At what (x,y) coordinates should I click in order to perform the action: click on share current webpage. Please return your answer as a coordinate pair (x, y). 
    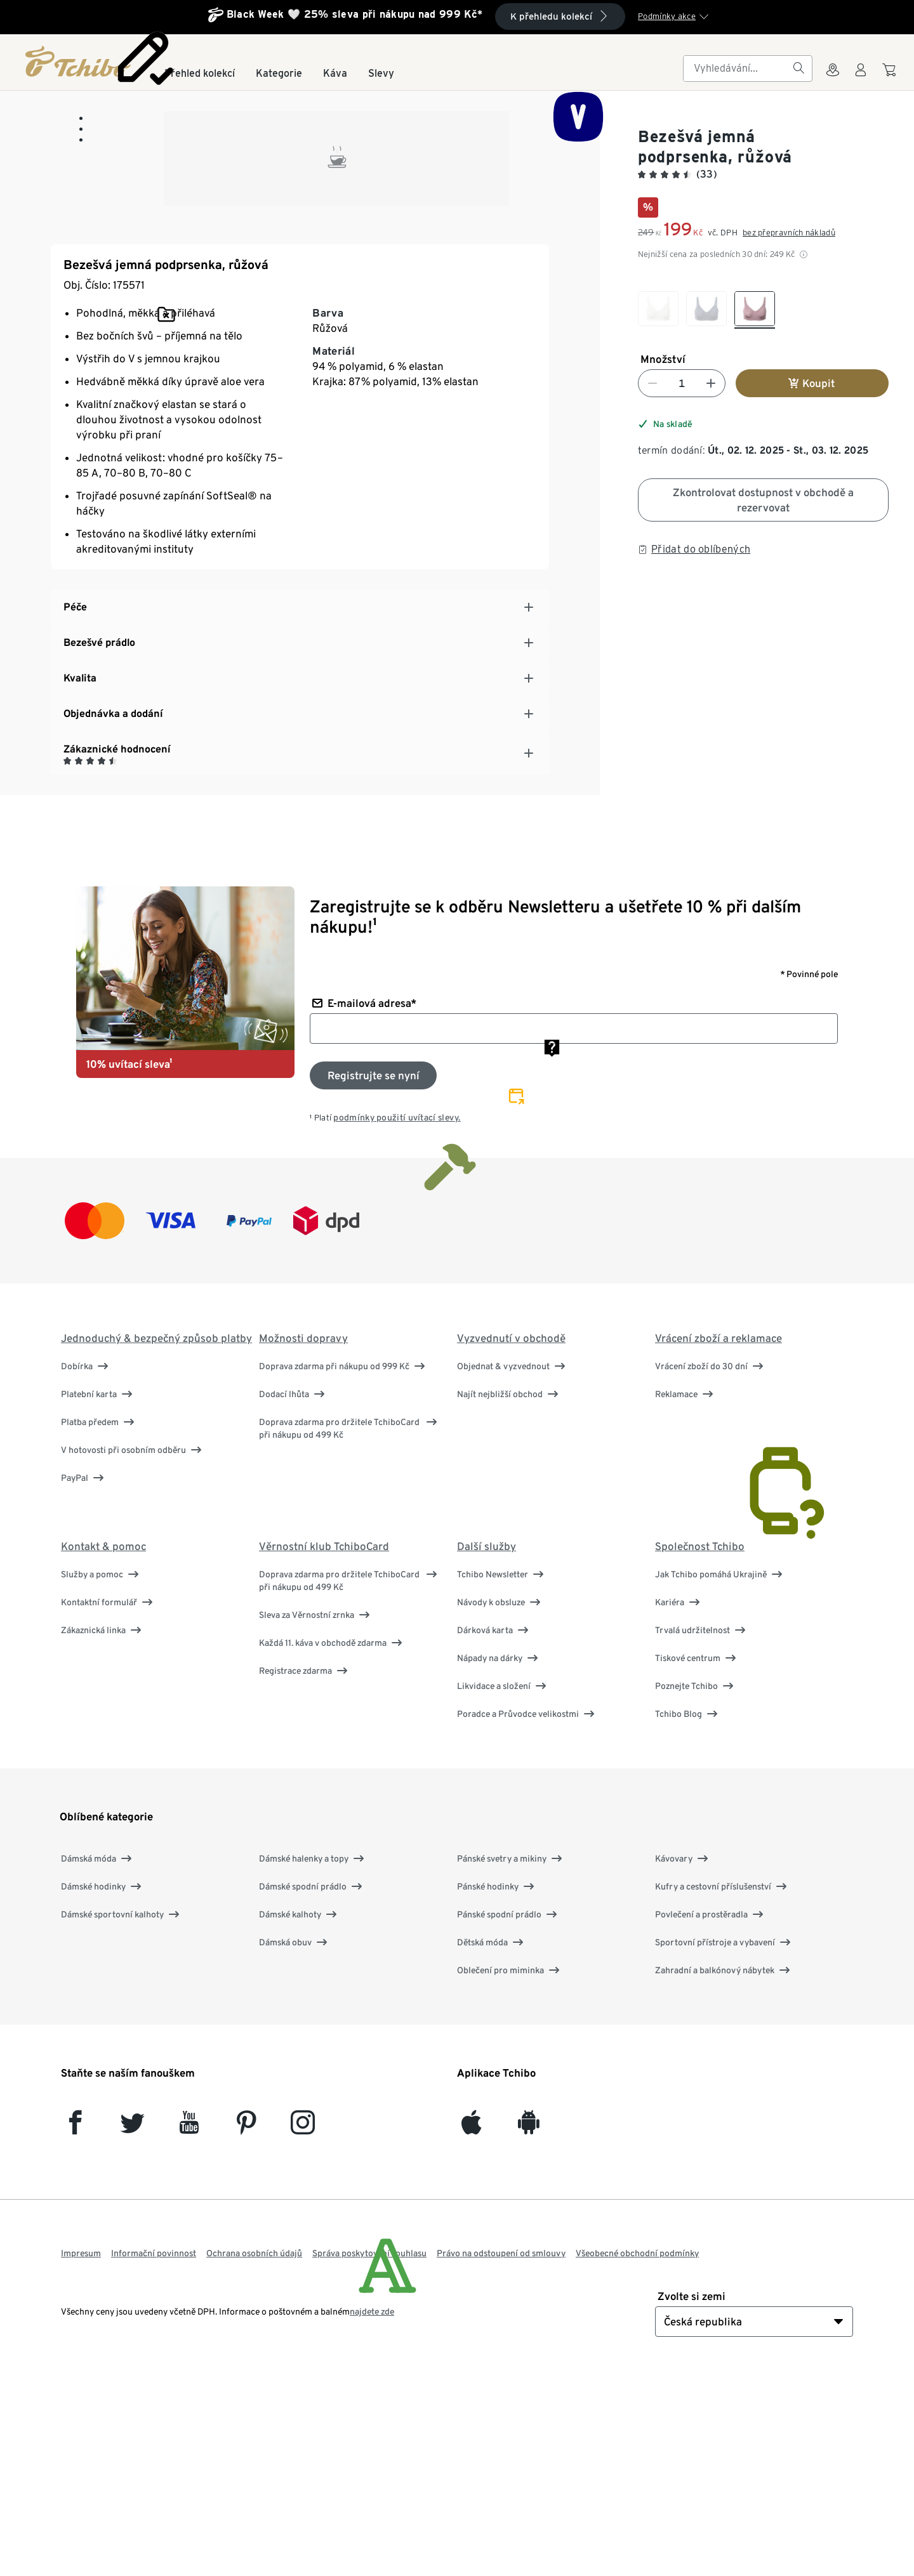
    Looking at the image, I should click on (516, 1096).